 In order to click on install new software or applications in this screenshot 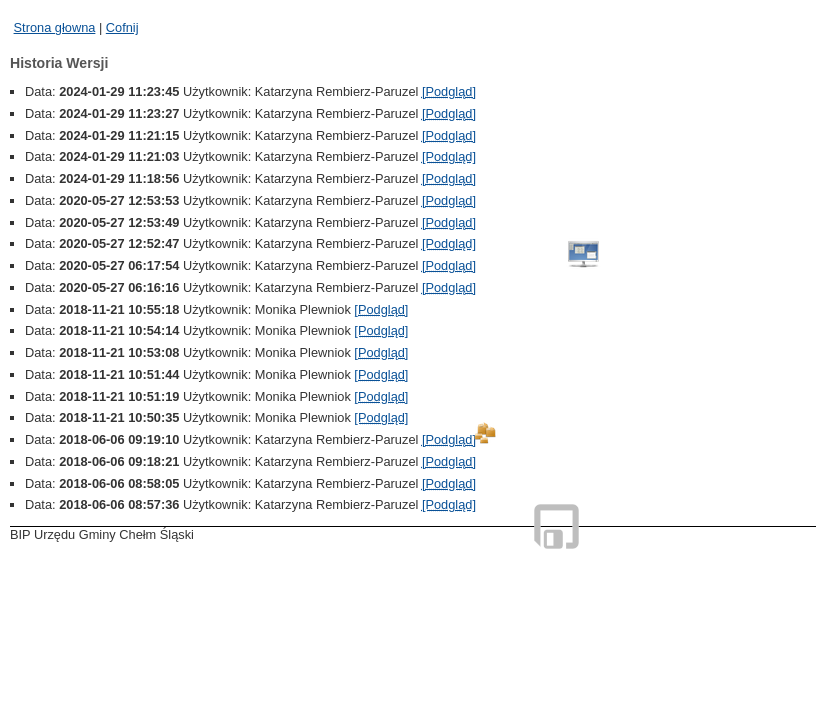, I will do `click(484, 431)`.